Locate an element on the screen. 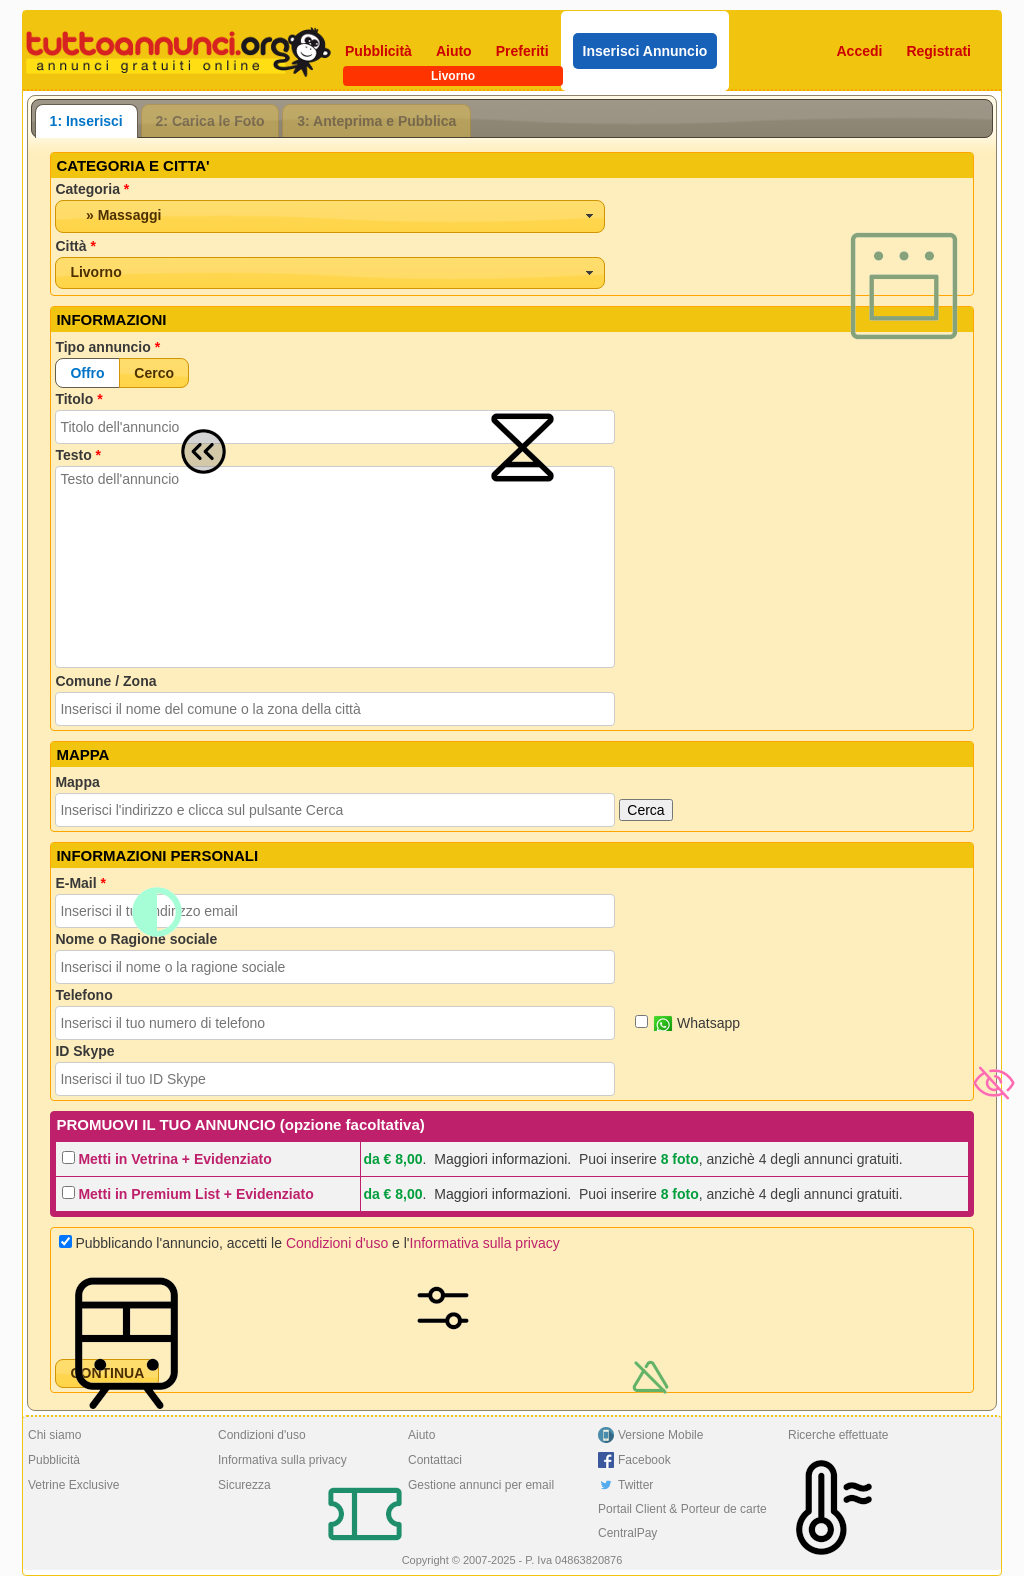 This screenshot has height=1576, width=1024. access train schedules or rail transit options is located at coordinates (126, 1338).